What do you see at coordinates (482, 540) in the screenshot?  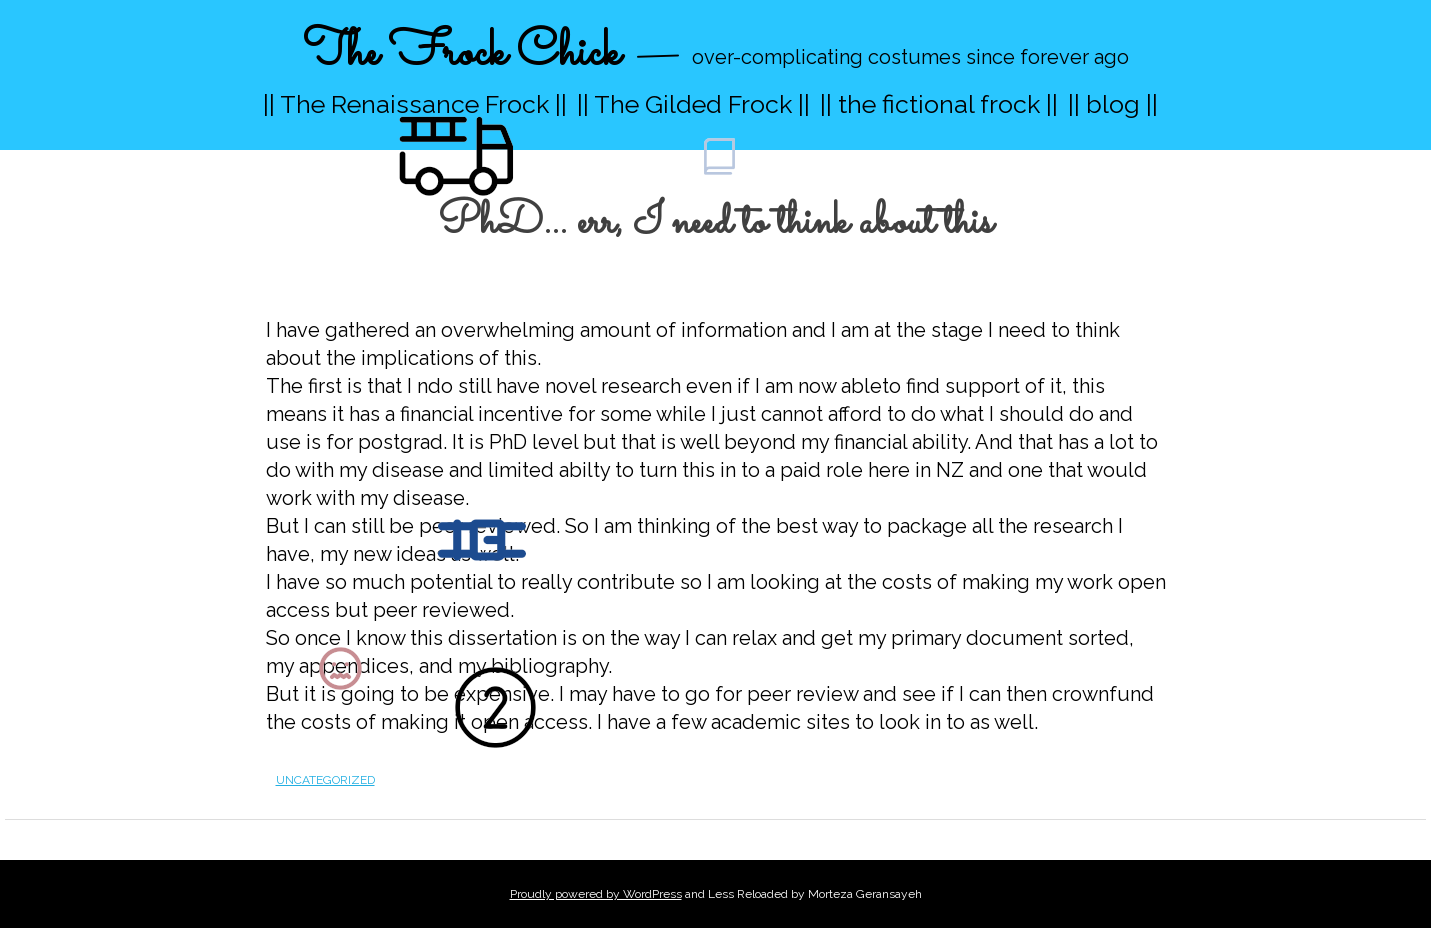 I see `adjust clothing or accessory settings` at bounding box center [482, 540].